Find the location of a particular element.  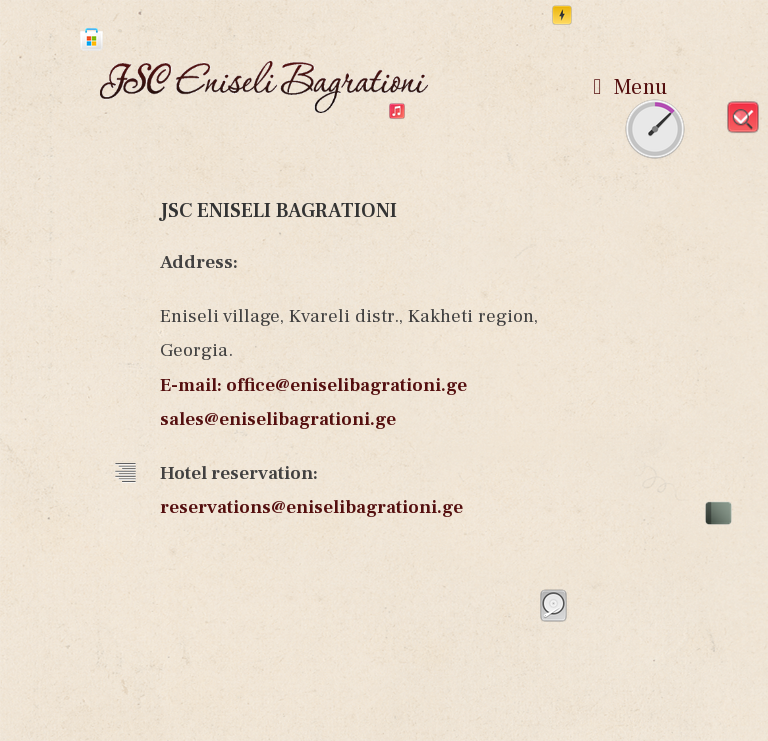

align text to the right margin is located at coordinates (125, 472).